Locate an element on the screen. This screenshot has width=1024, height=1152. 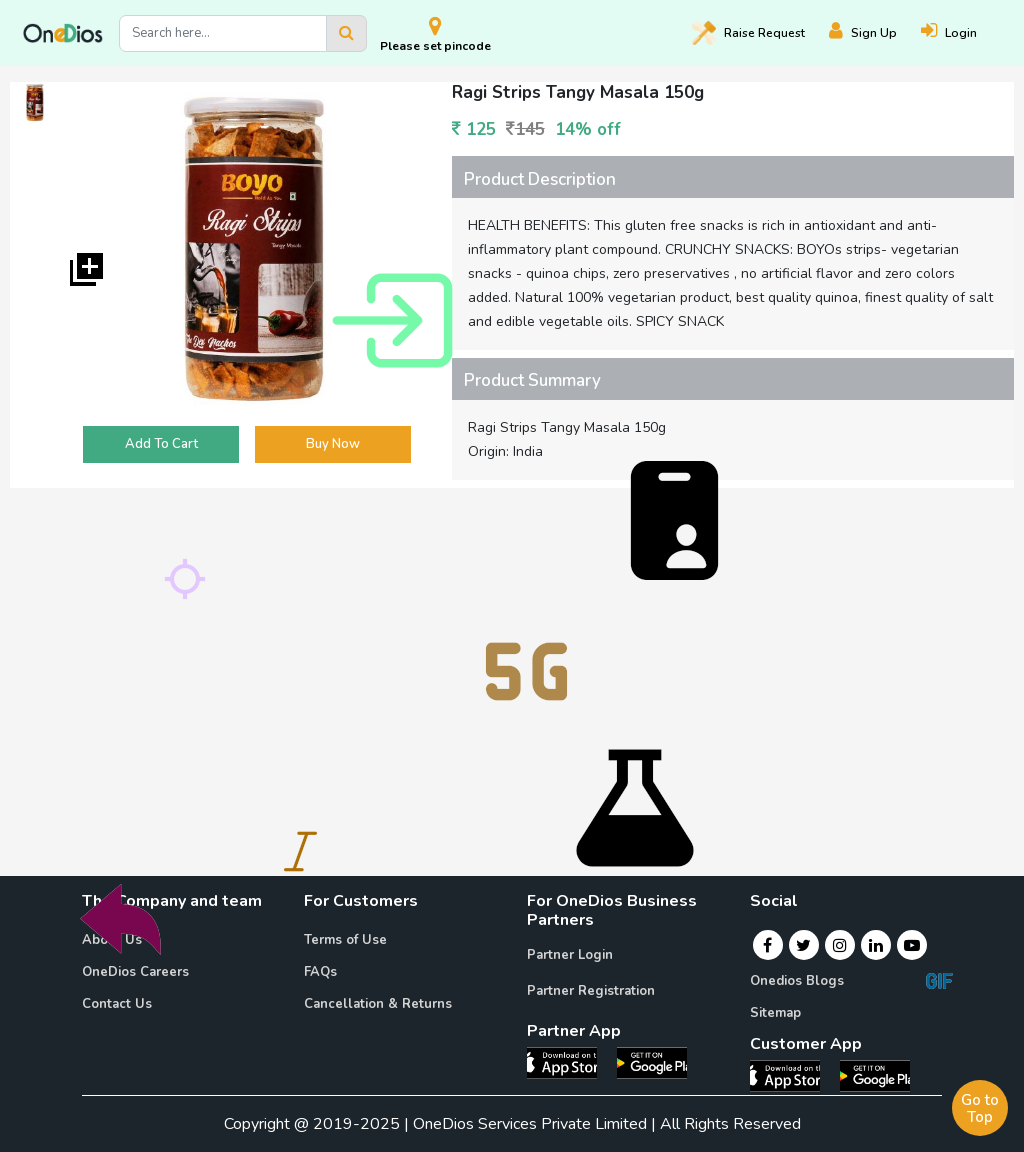
undo the last action is located at coordinates (120, 919).